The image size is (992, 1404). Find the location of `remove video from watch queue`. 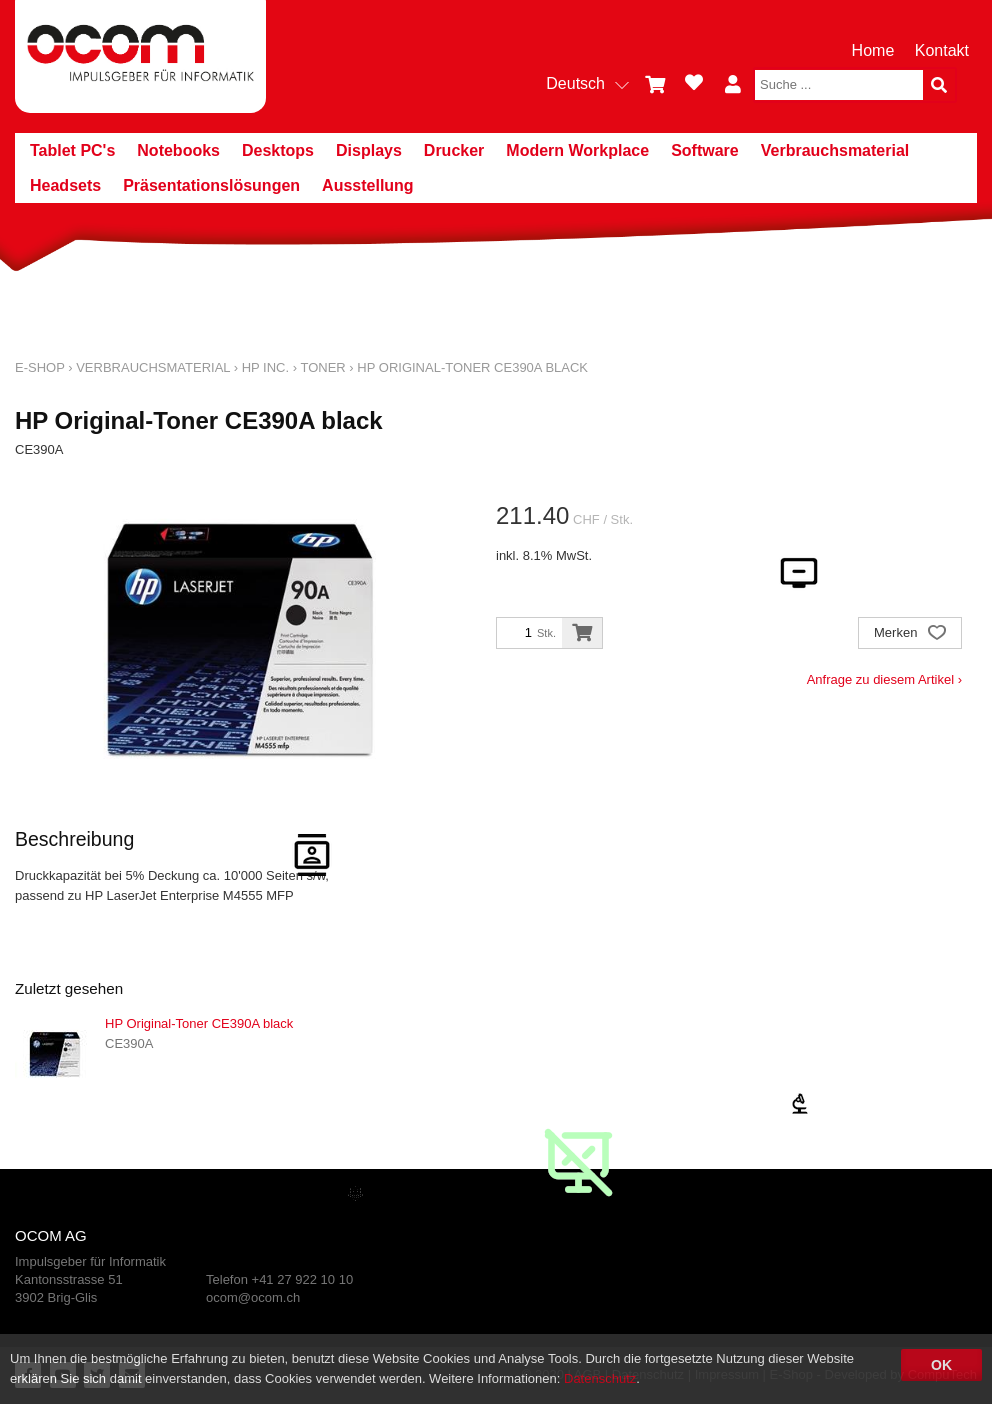

remove video from watch queue is located at coordinates (799, 573).